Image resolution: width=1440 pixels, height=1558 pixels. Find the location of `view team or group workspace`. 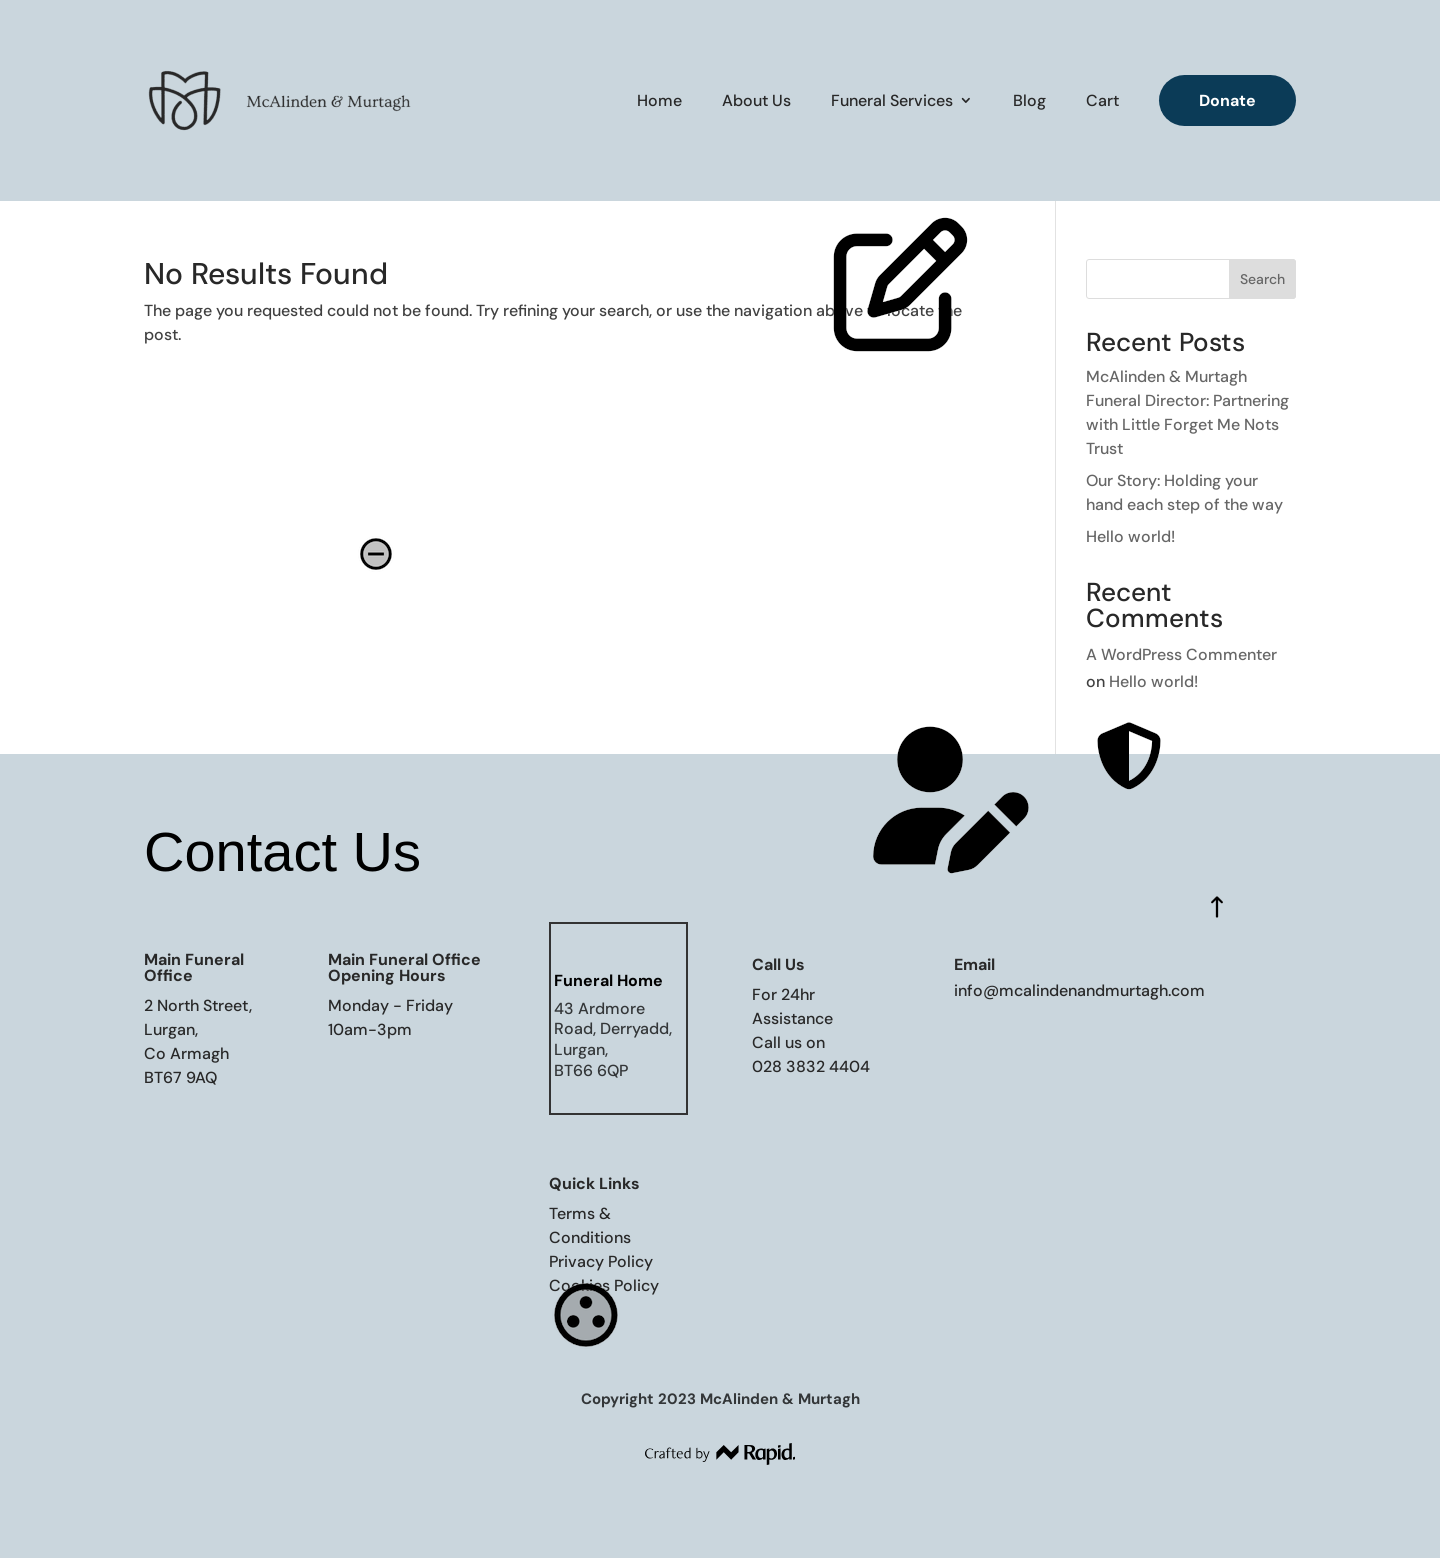

view team or group workspace is located at coordinates (586, 1315).